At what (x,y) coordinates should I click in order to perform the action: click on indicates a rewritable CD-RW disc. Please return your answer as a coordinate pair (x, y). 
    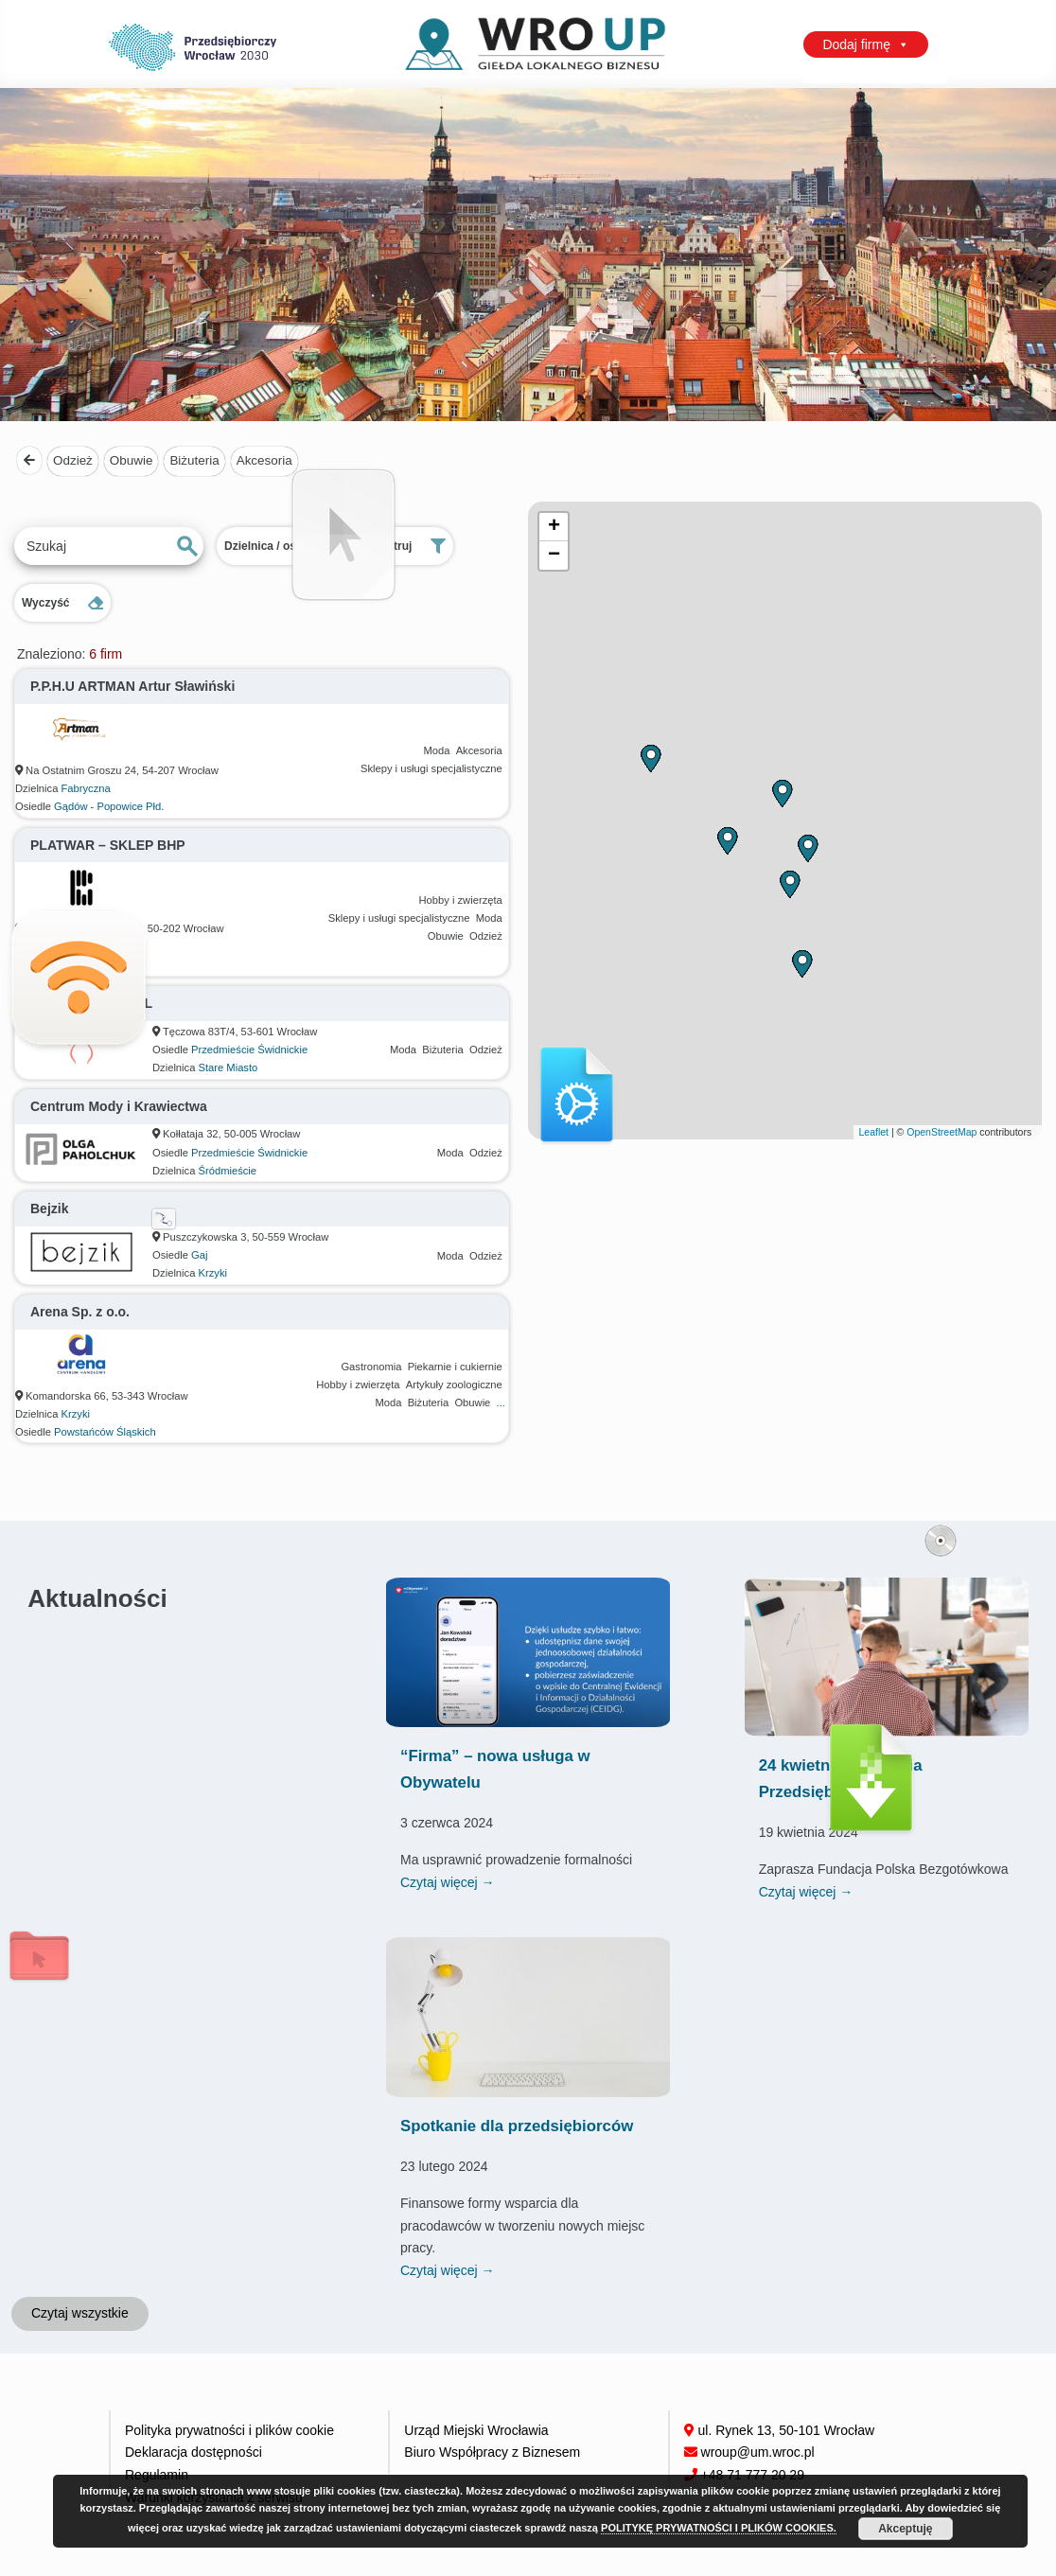
    Looking at the image, I should click on (941, 1541).